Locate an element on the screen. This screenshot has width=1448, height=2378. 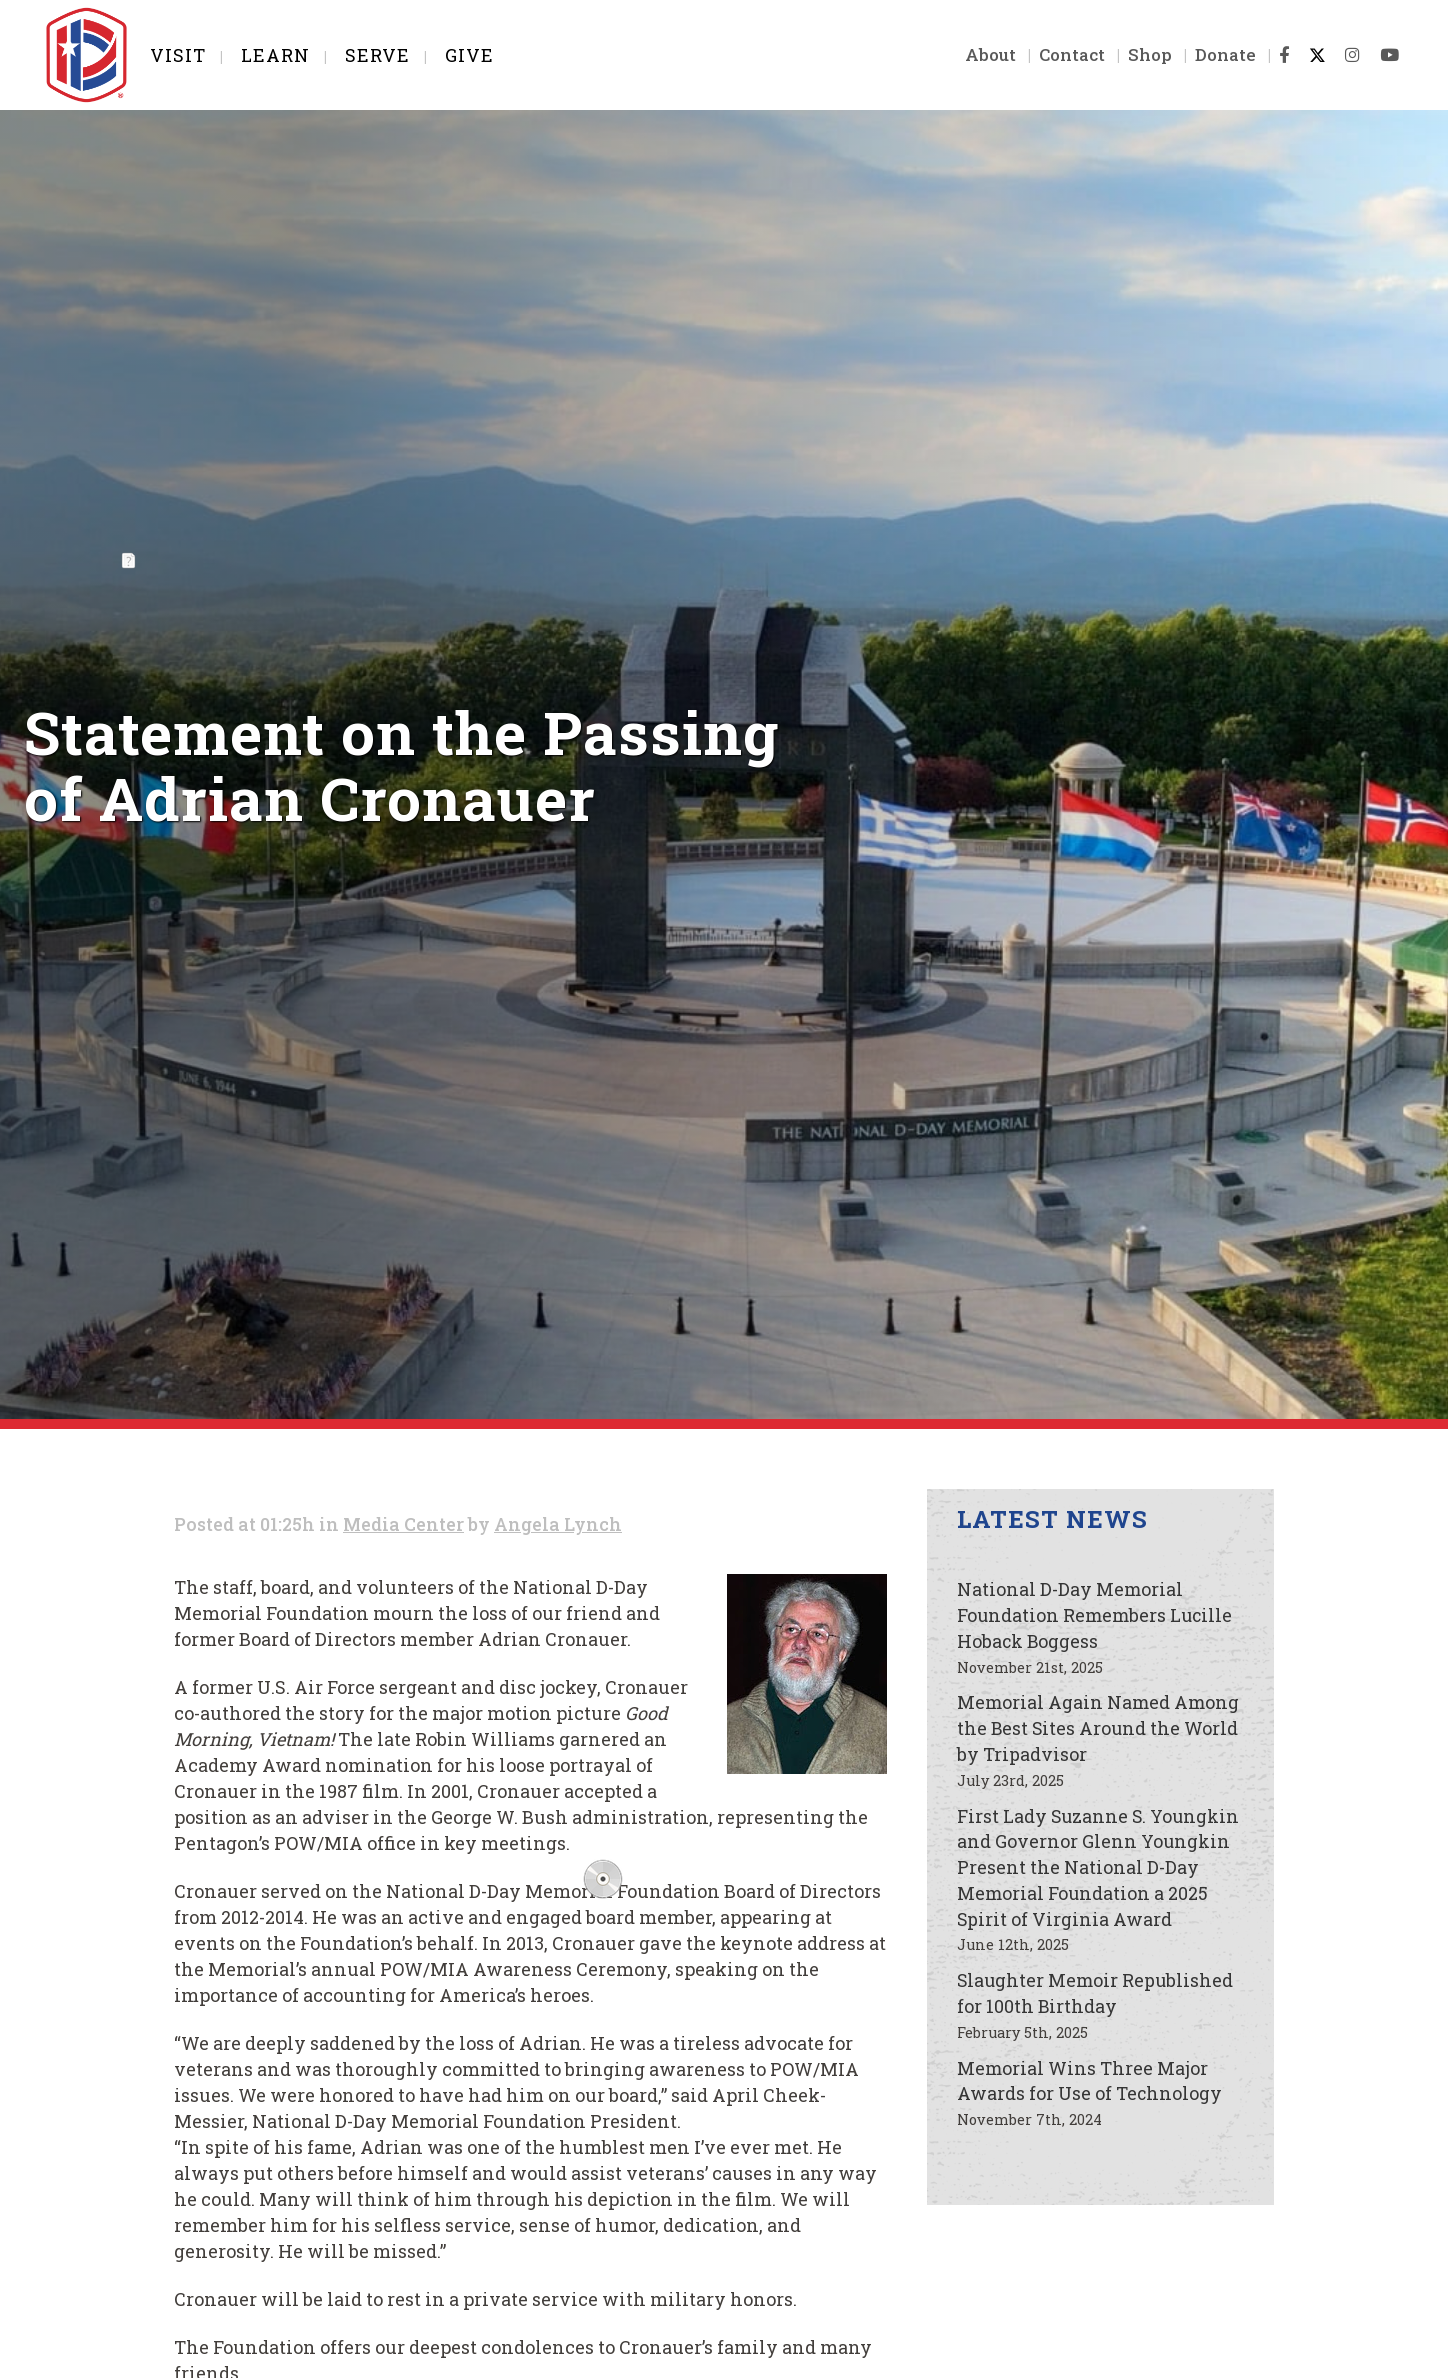
indicates an unrecognized file type is located at coordinates (128, 560).